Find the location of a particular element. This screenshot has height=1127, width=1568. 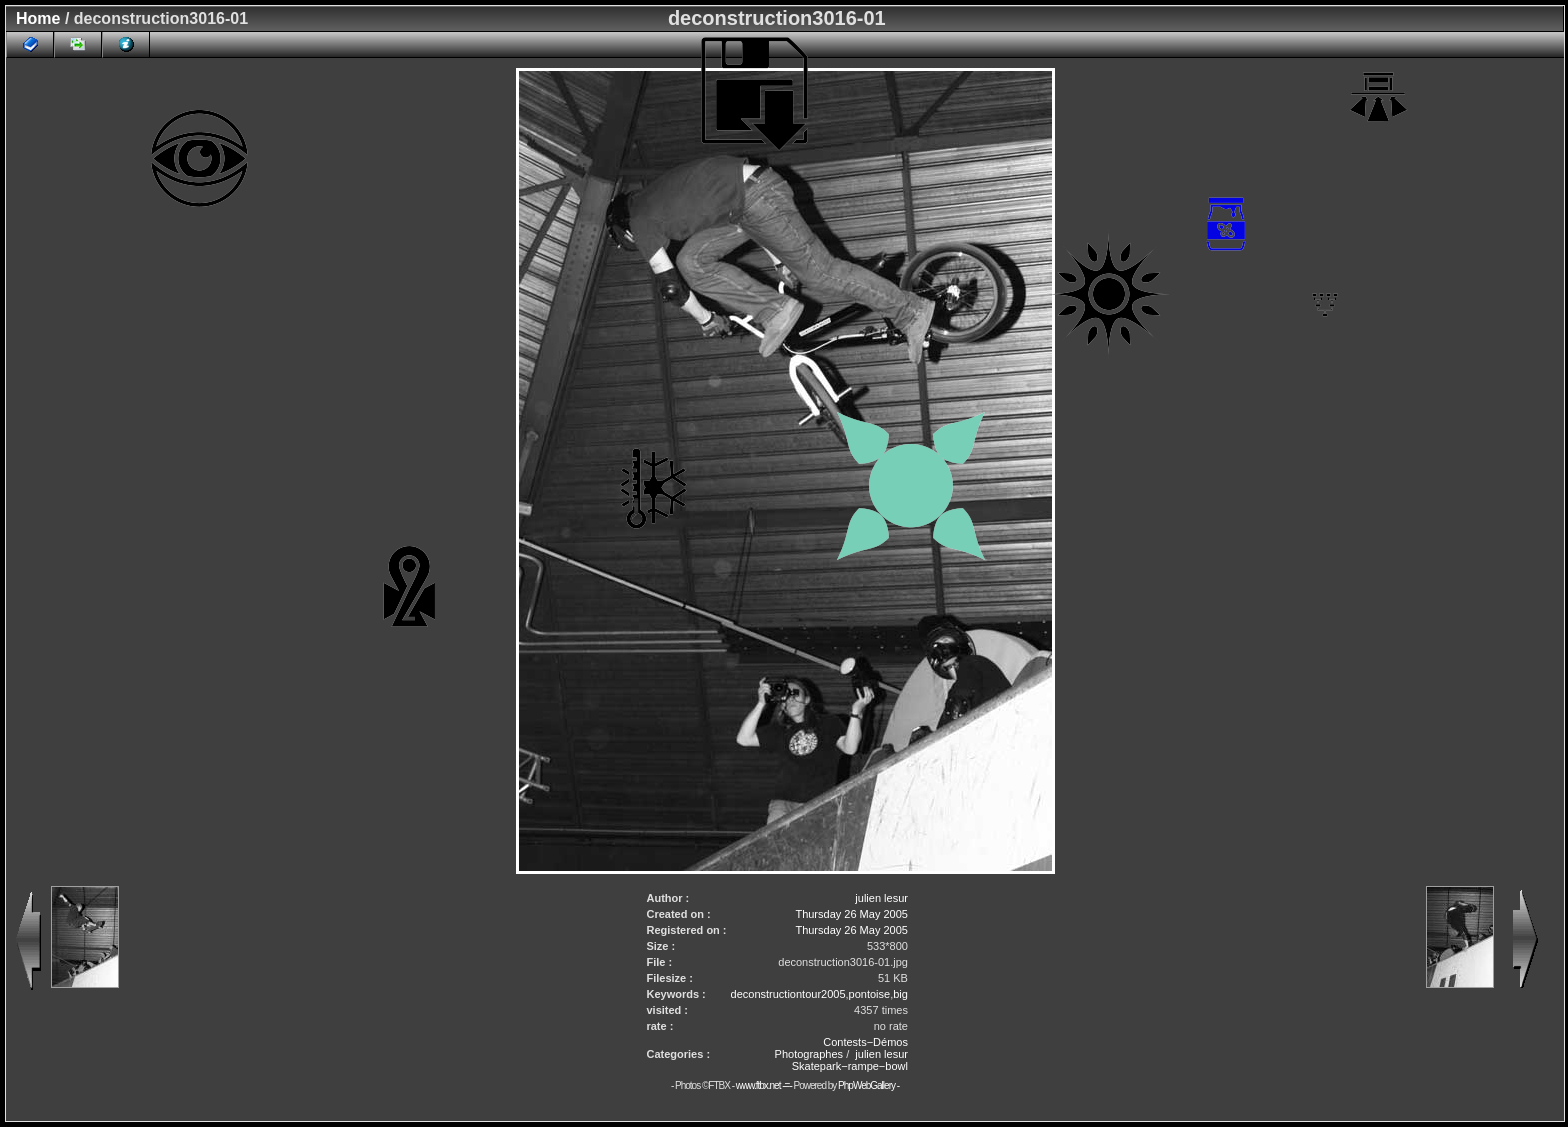

religious or faith-based game element is located at coordinates (409, 586).